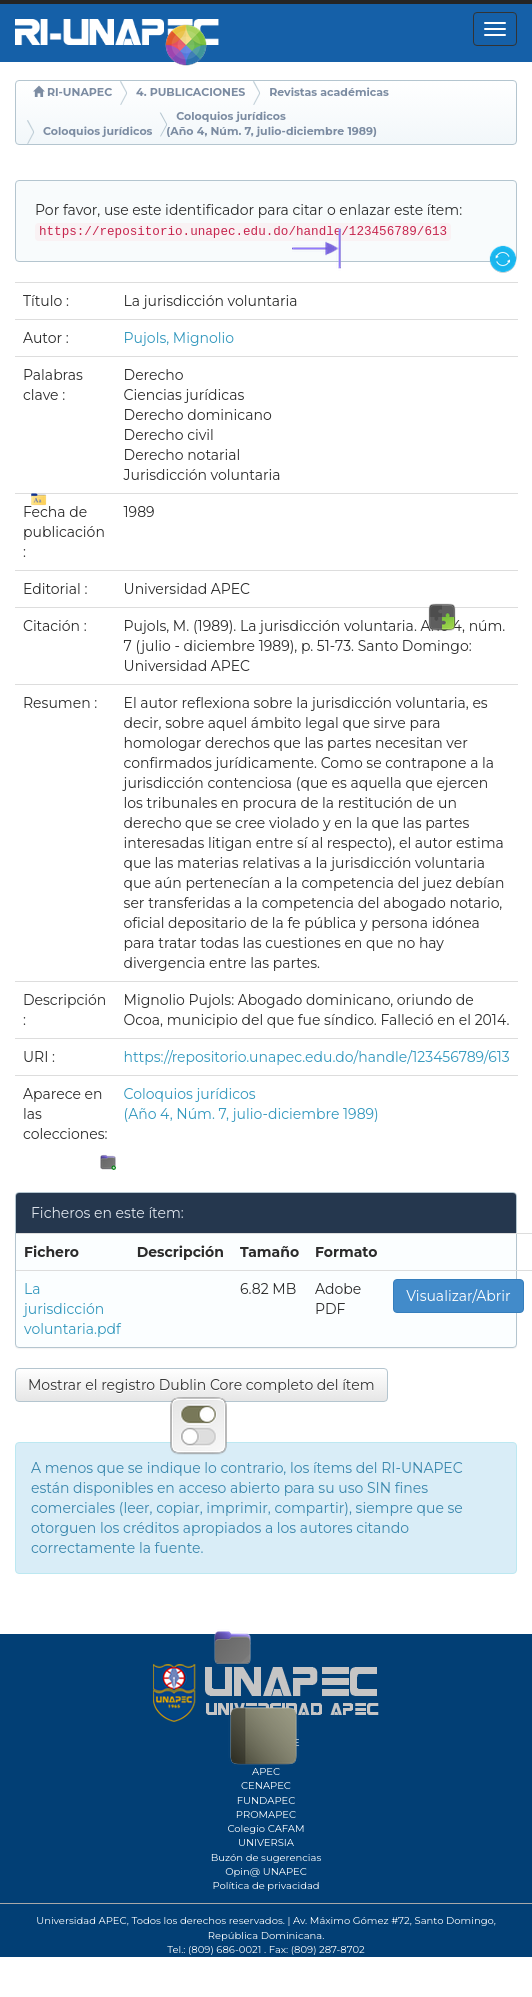 This screenshot has height=1997, width=532. I want to click on indicates content is currently syncing, so click(503, 259).